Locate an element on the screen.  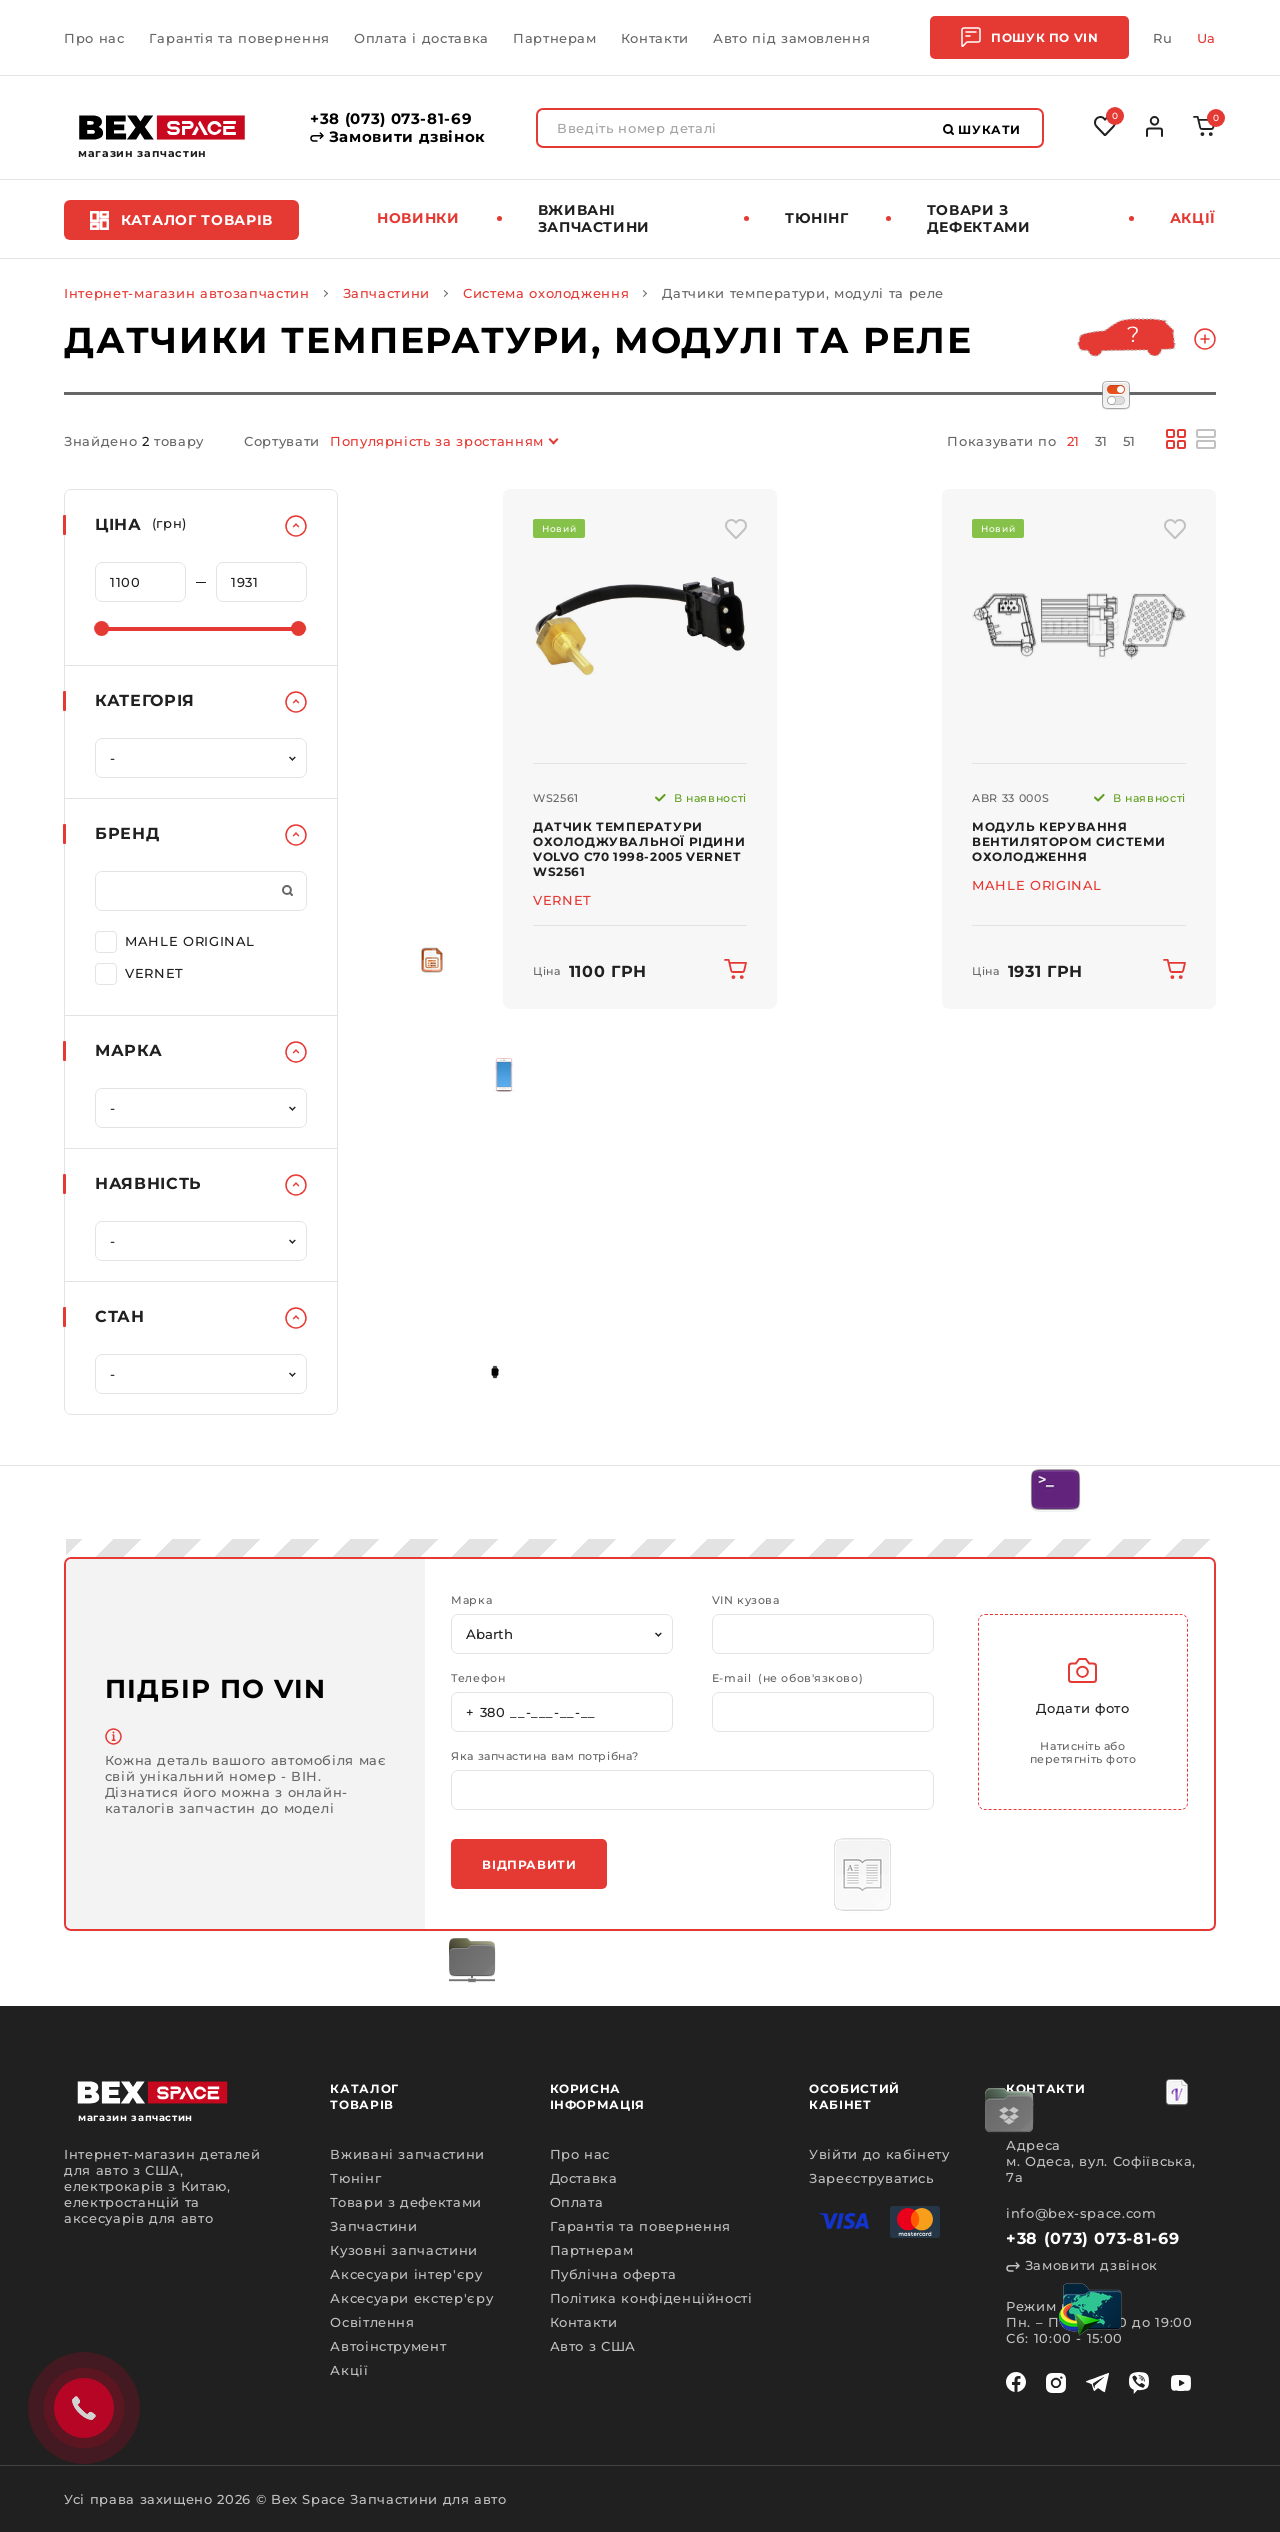
apple watch series 10 device icon is located at coordinates (495, 1372).